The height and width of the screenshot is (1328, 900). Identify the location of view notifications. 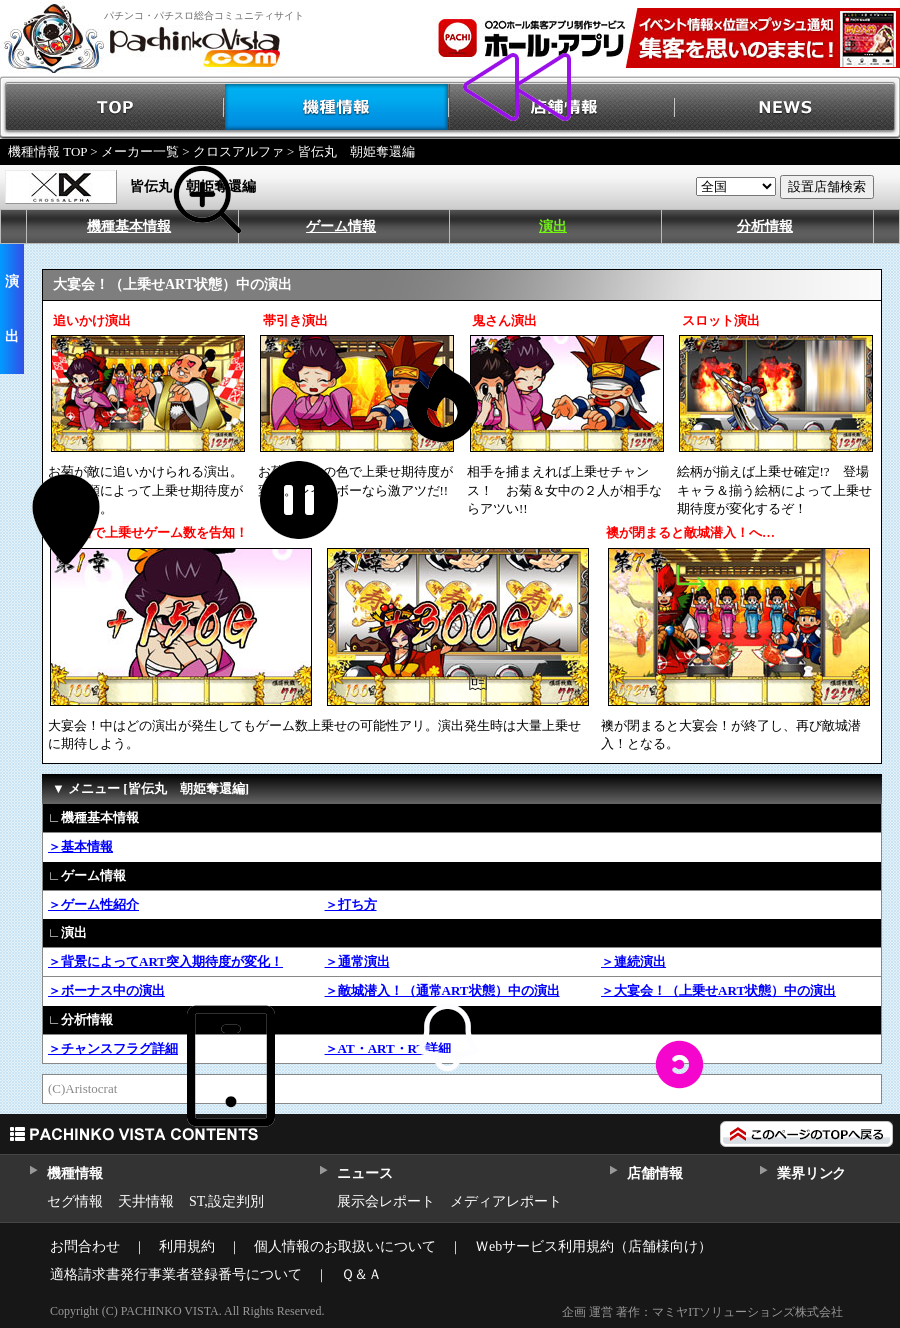
(447, 1037).